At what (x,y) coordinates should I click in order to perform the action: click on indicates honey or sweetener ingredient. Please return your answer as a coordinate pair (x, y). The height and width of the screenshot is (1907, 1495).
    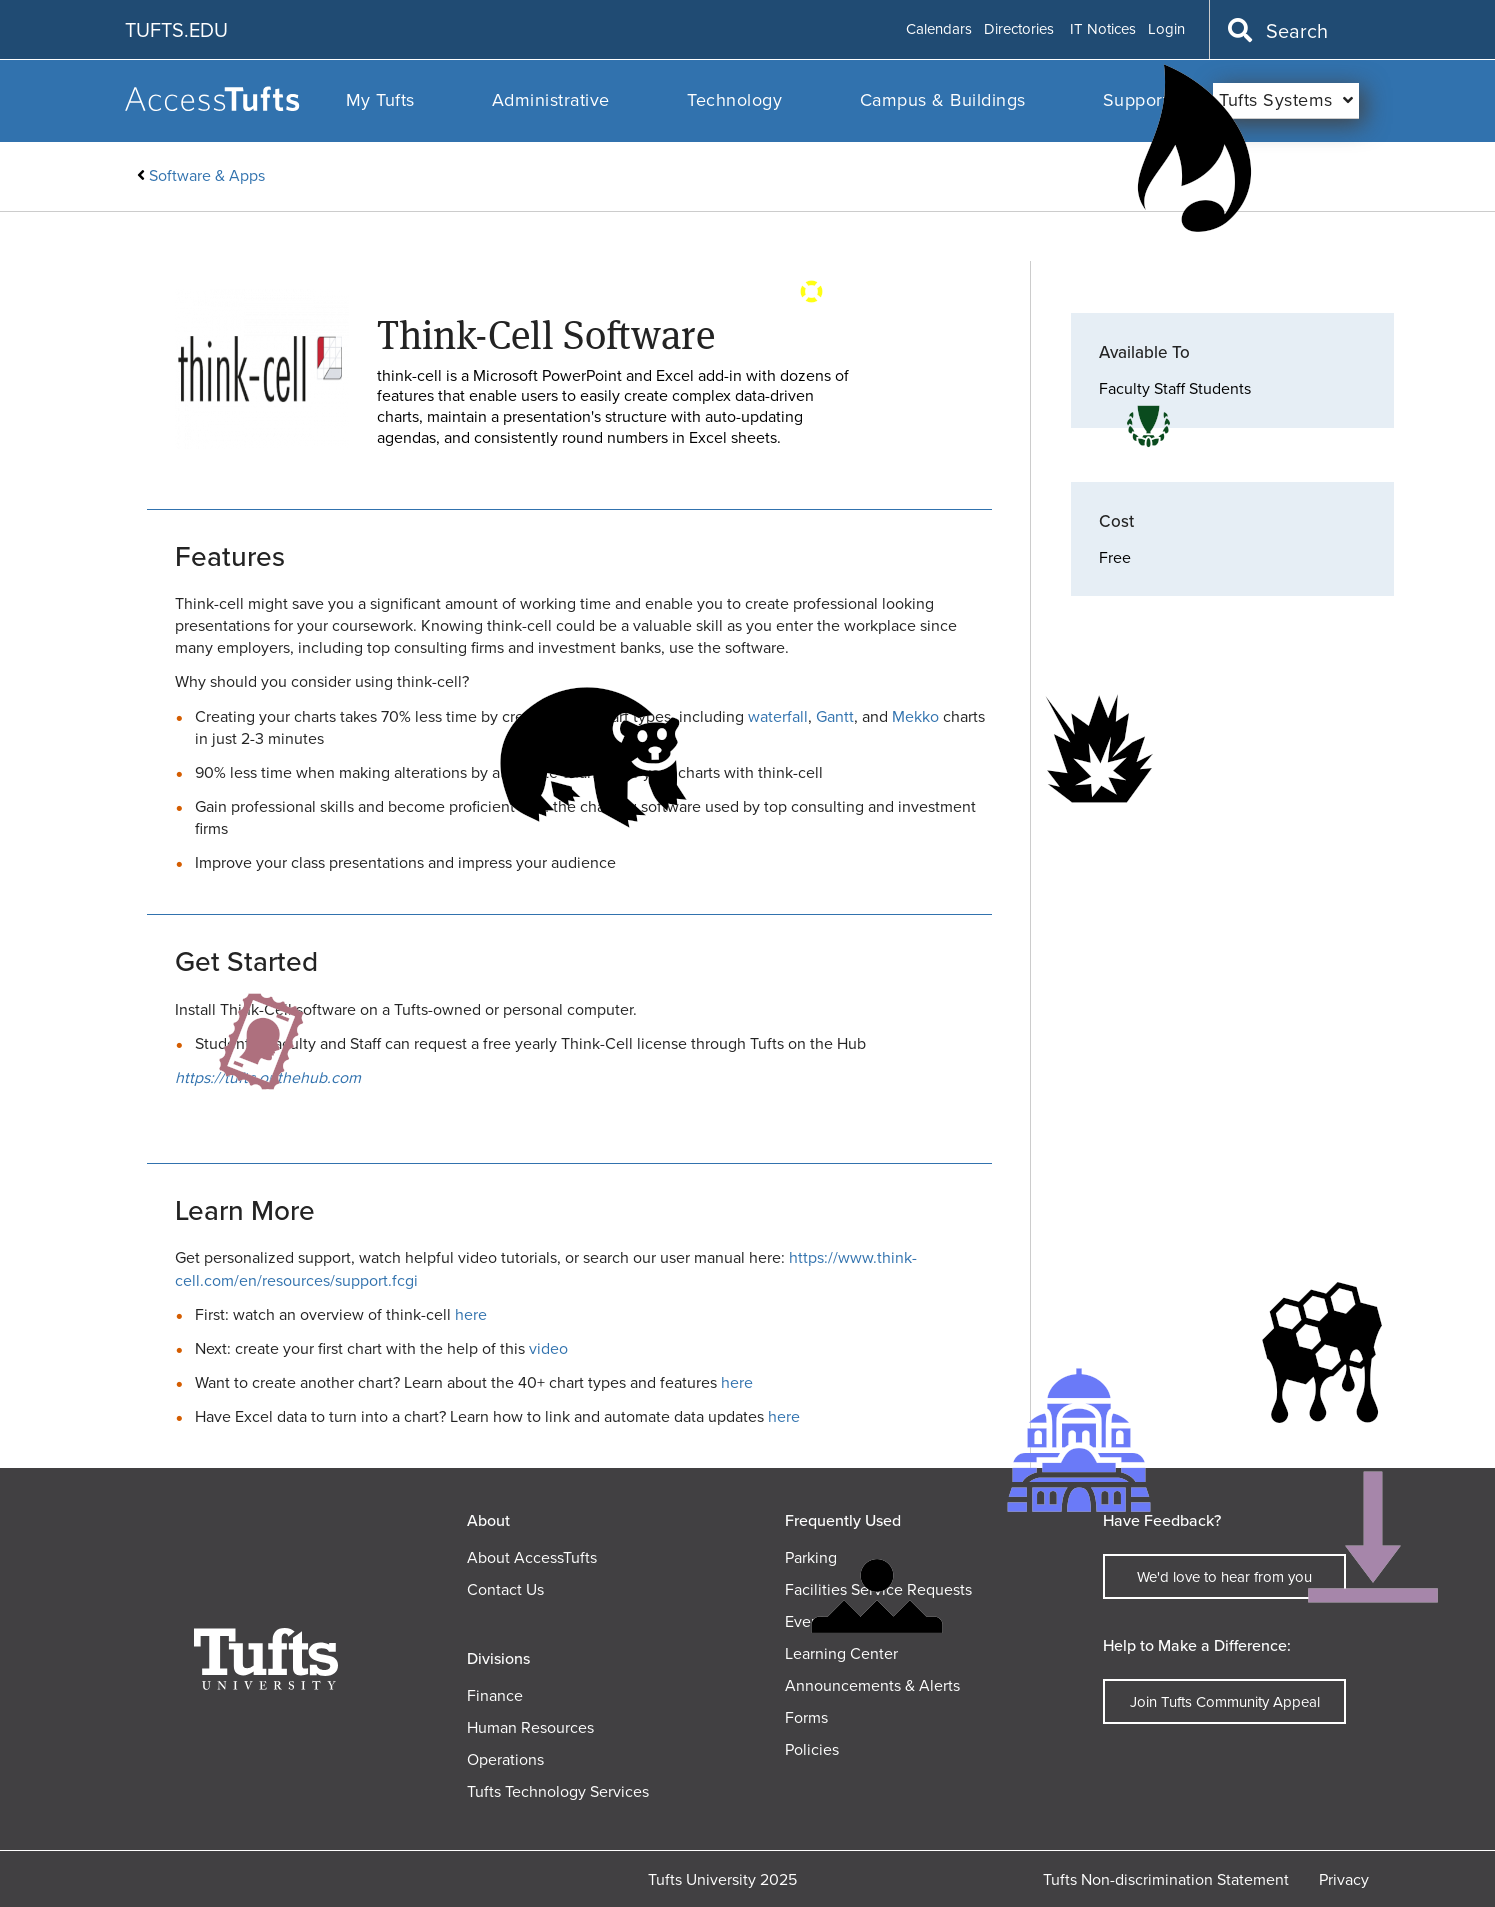
    Looking at the image, I should click on (1322, 1352).